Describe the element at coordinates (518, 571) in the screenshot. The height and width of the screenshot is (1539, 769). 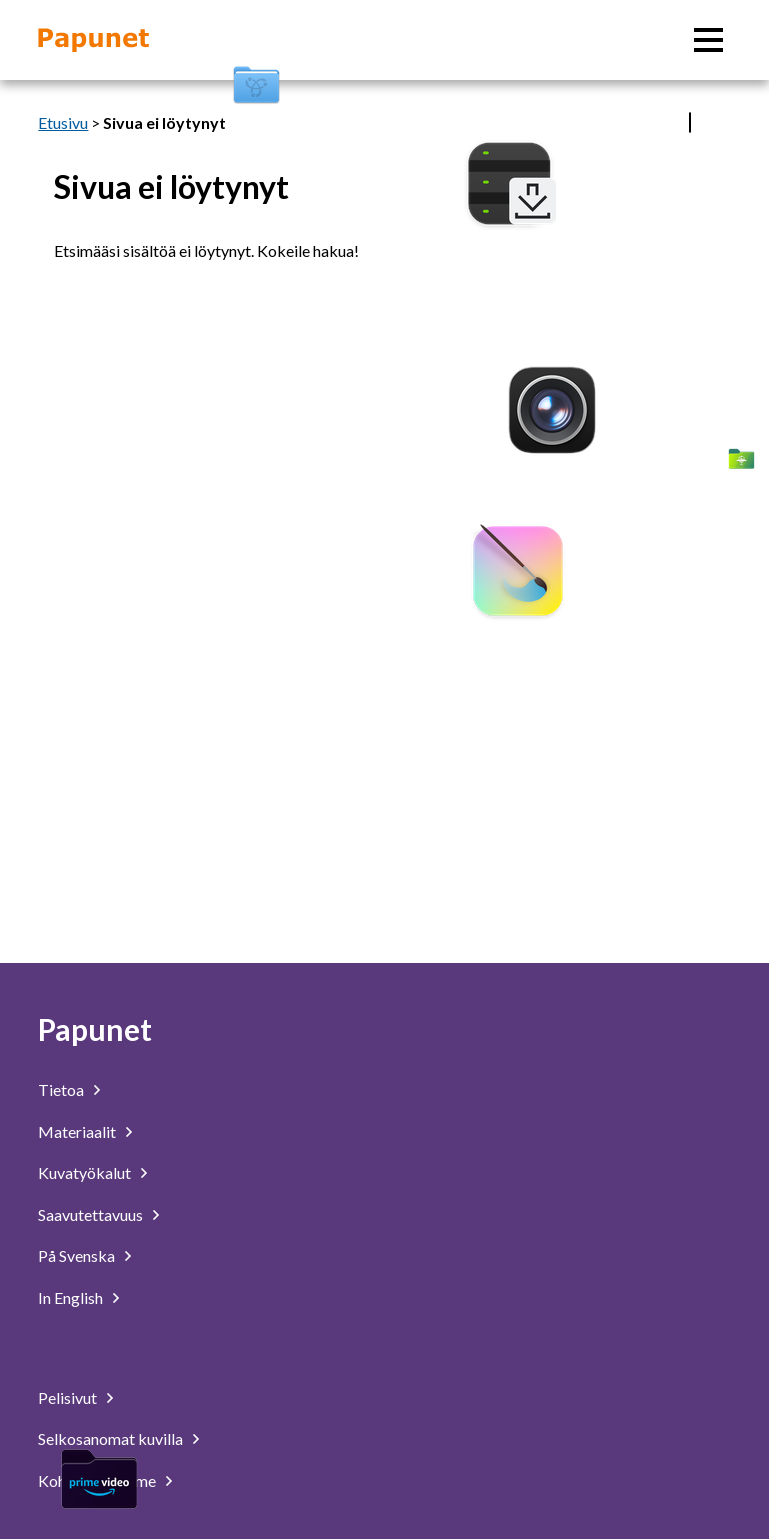
I see `open krita digital painting application` at that location.